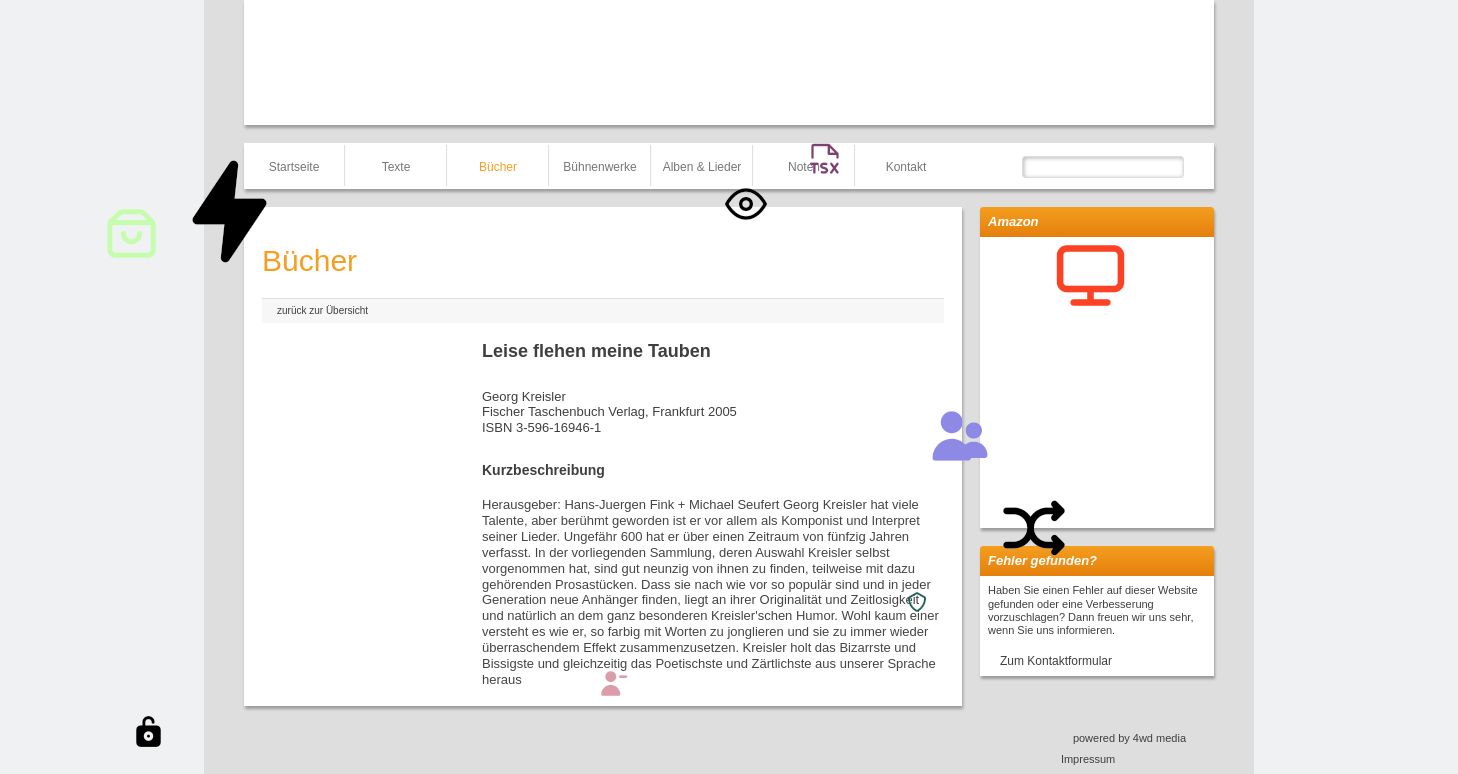  What do you see at coordinates (148, 731) in the screenshot?
I see `unlock a secured item or feature` at bounding box center [148, 731].